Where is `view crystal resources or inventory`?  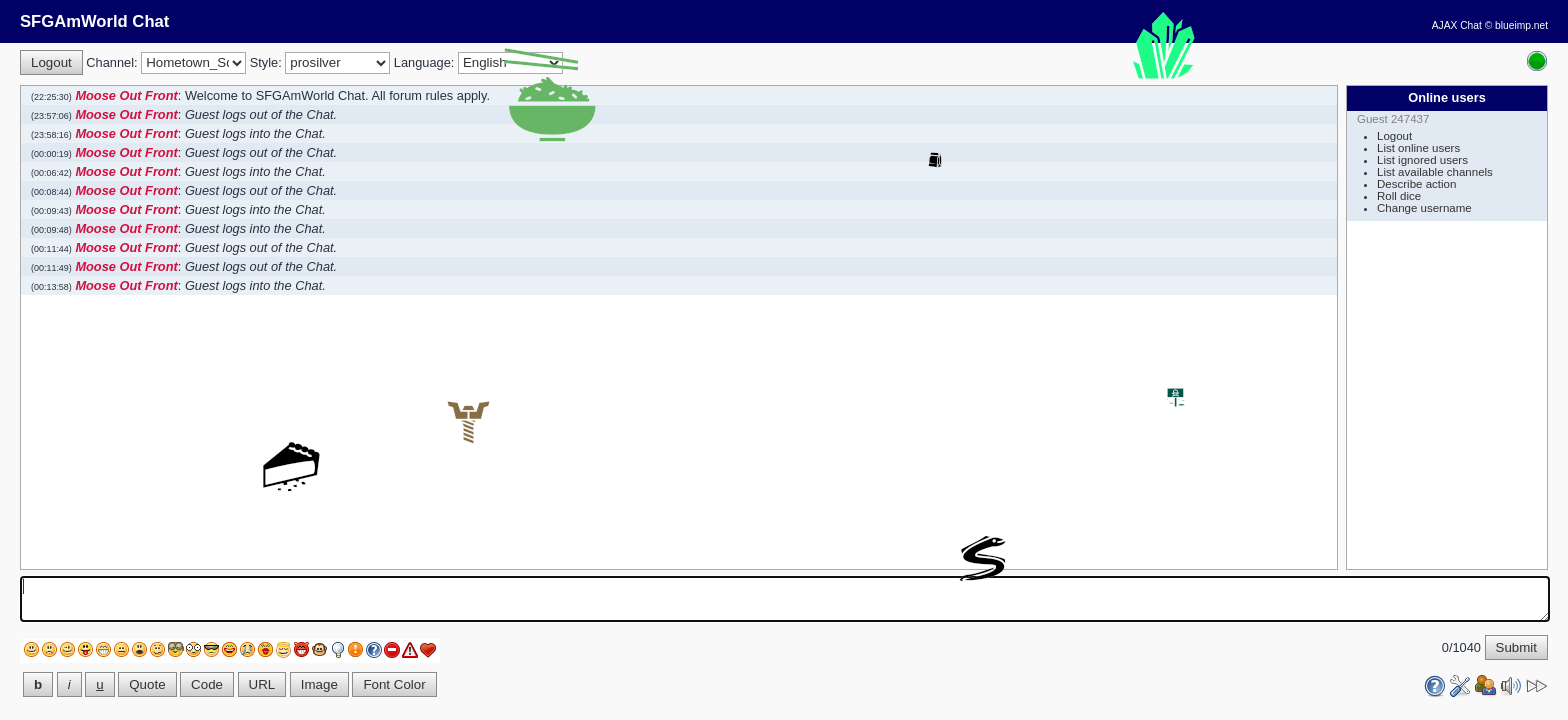 view crystal resources or inventory is located at coordinates (1163, 45).